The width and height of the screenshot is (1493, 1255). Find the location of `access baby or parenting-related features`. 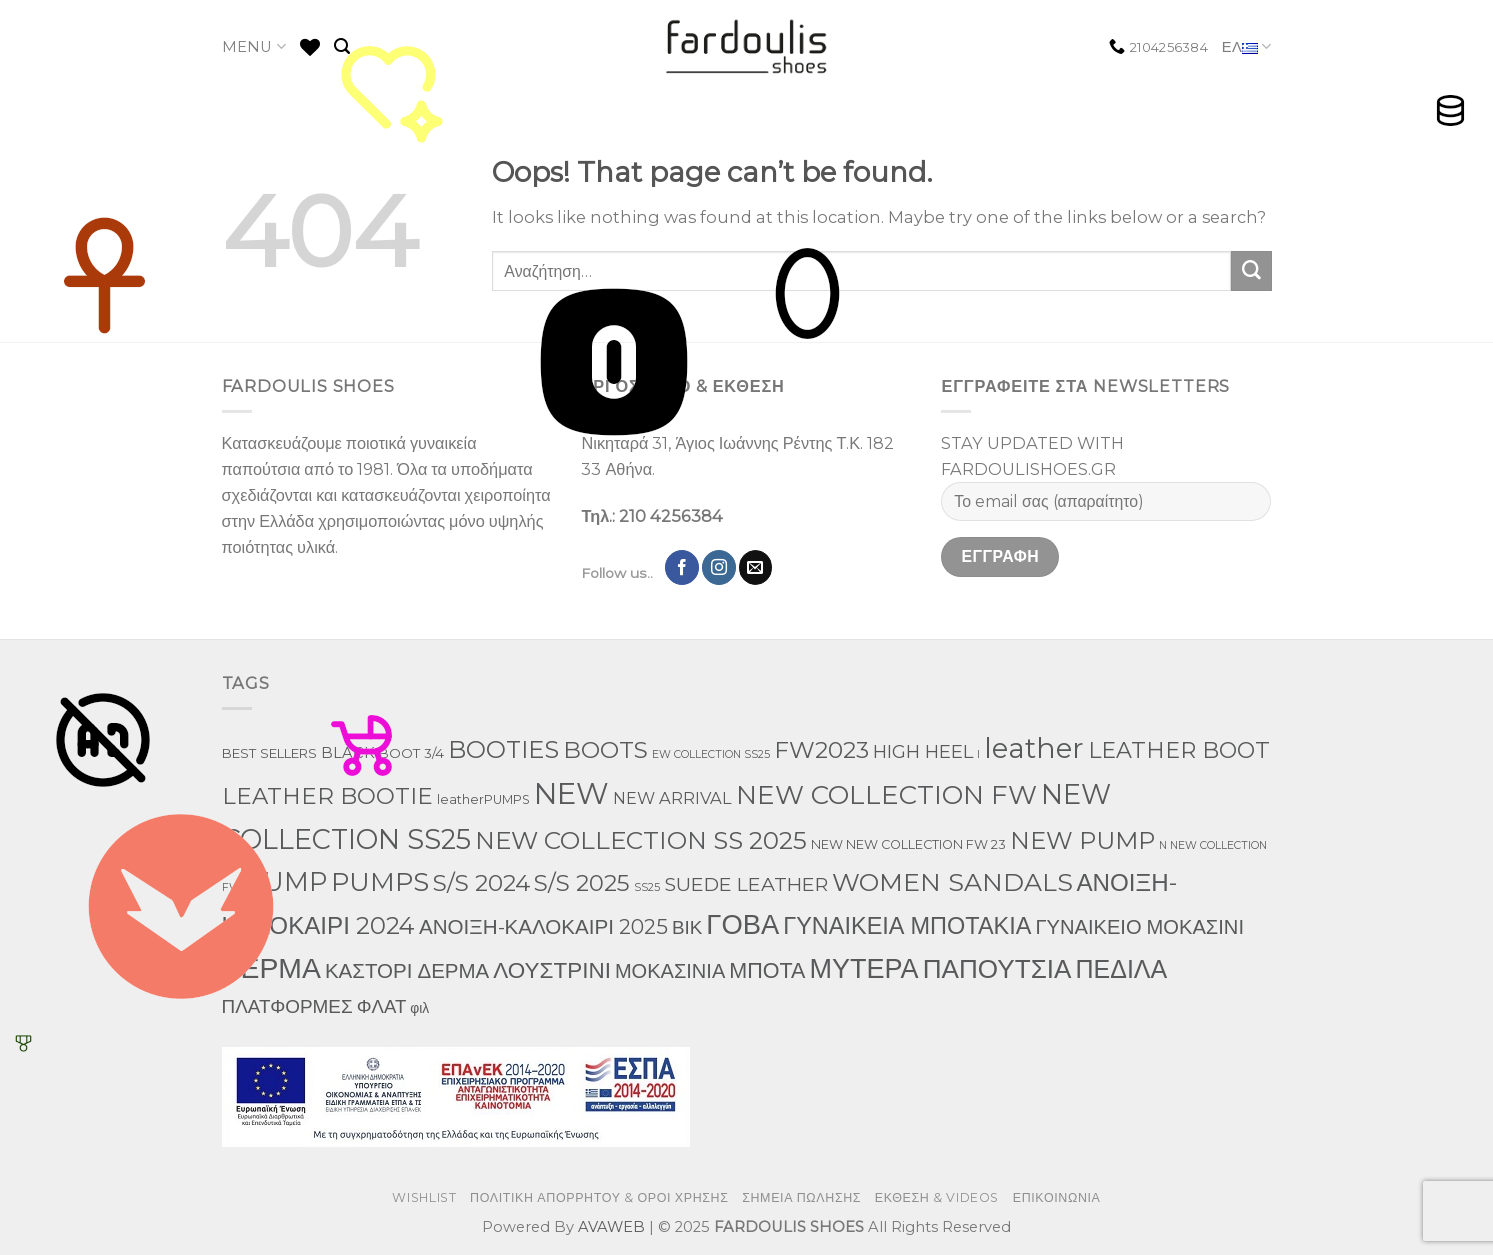

access baby or parenting-related features is located at coordinates (364, 745).